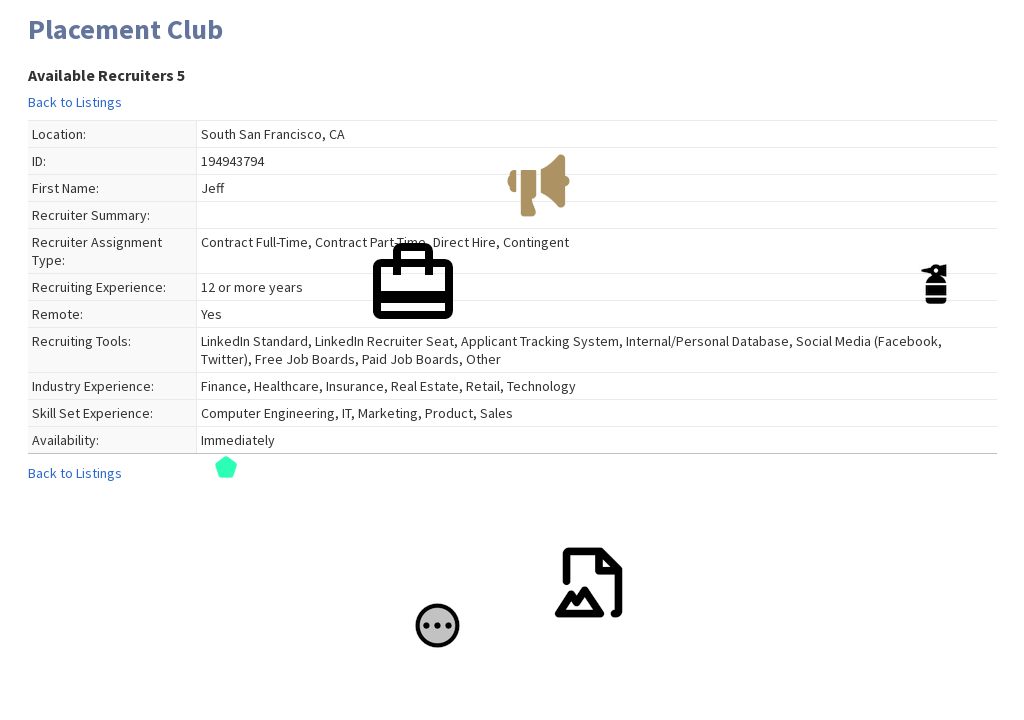 The image size is (1024, 720). I want to click on view image file, so click(592, 582).